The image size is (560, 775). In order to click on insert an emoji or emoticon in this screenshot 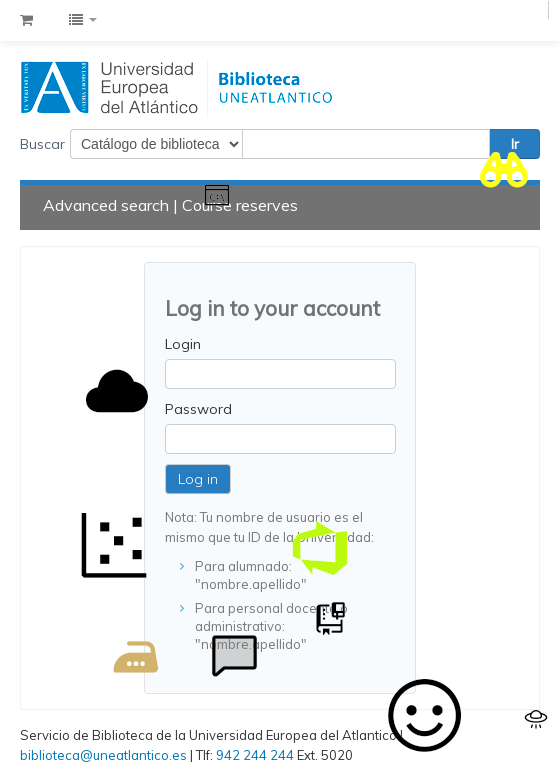, I will do `click(424, 715)`.